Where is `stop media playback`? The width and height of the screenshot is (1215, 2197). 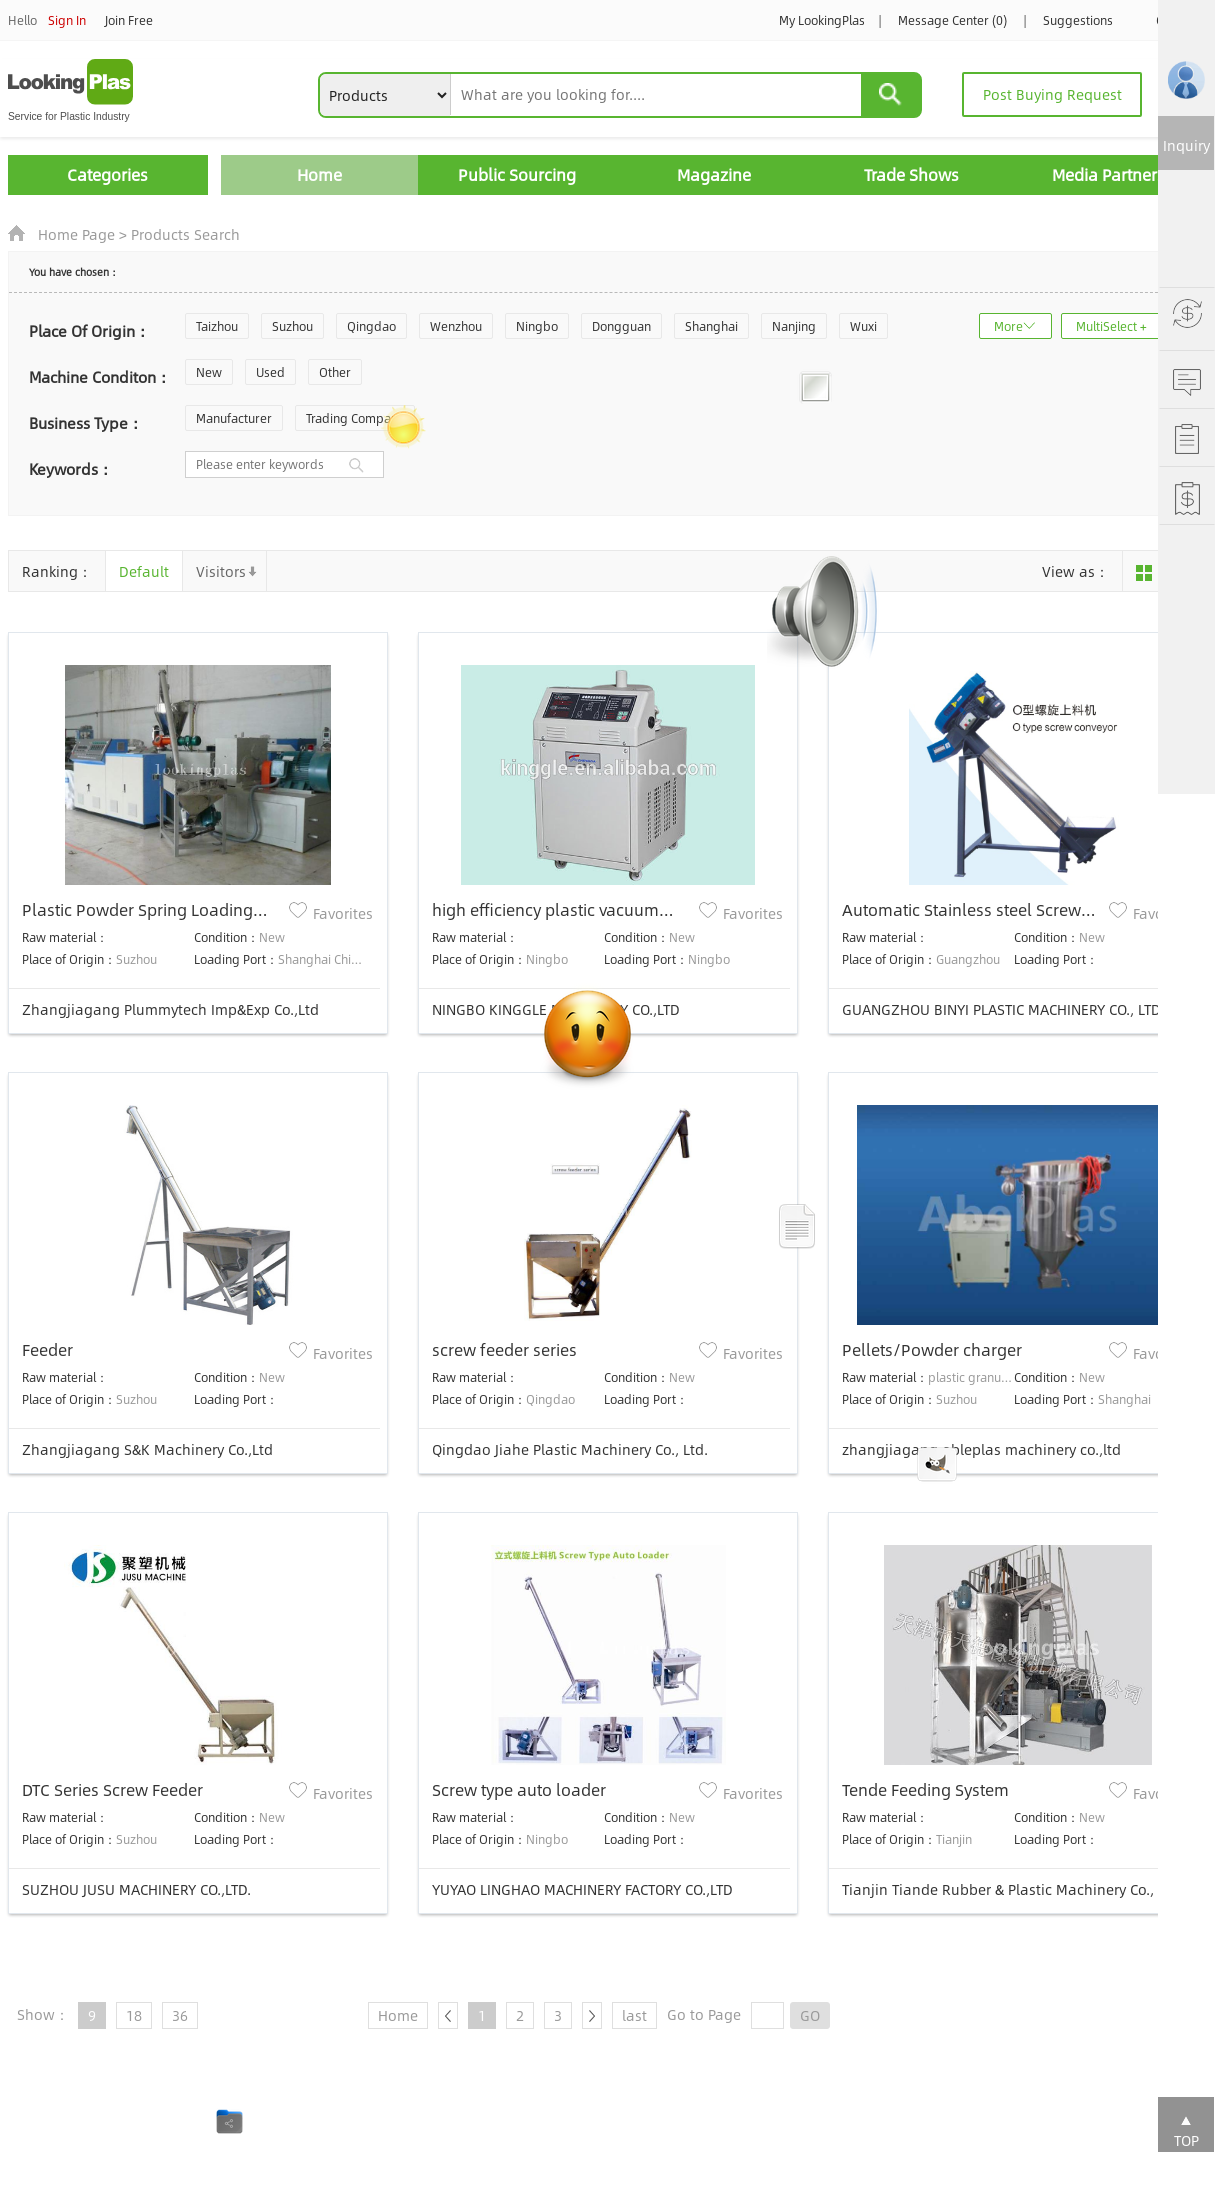
stop media playback is located at coordinates (815, 387).